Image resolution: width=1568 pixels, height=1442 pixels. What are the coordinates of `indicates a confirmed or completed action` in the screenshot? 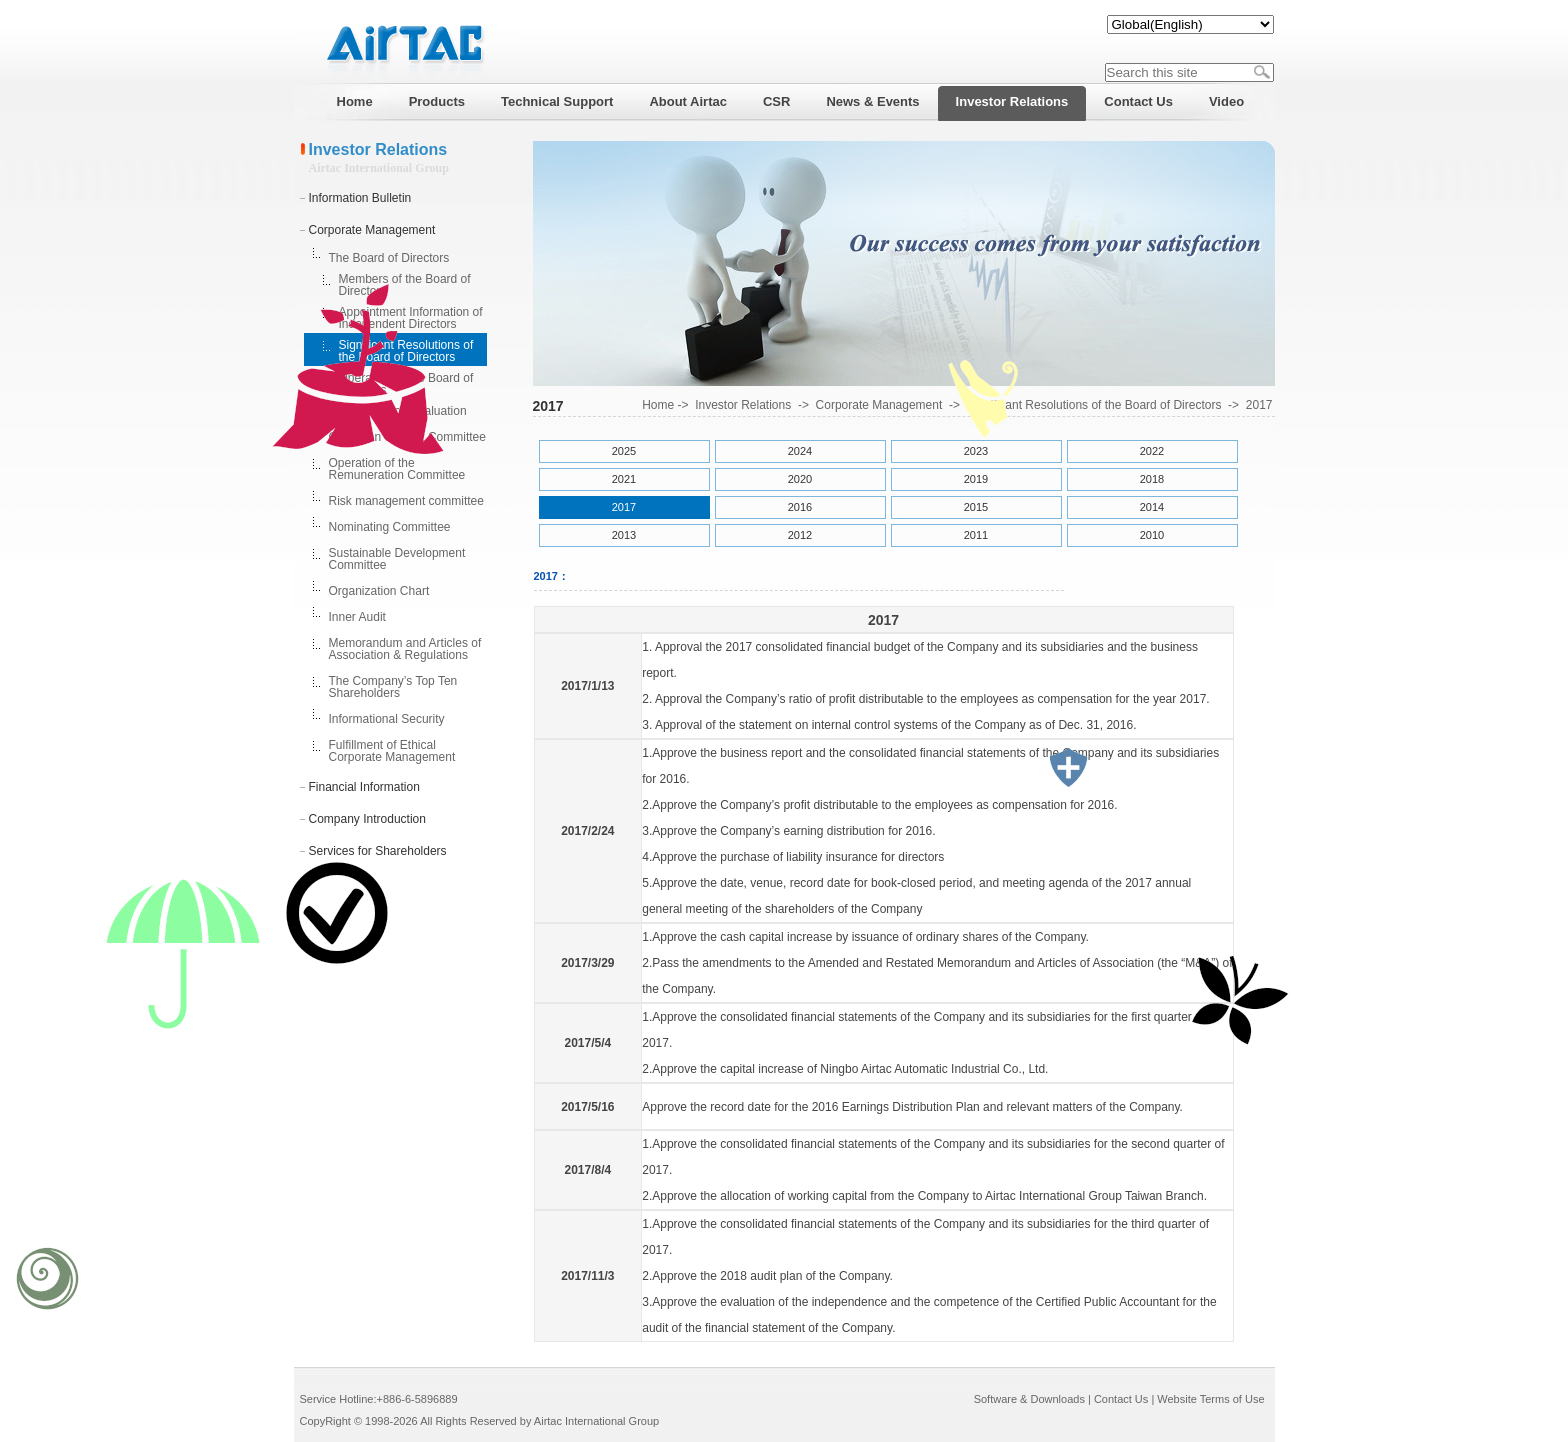 It's located at (337, 913).